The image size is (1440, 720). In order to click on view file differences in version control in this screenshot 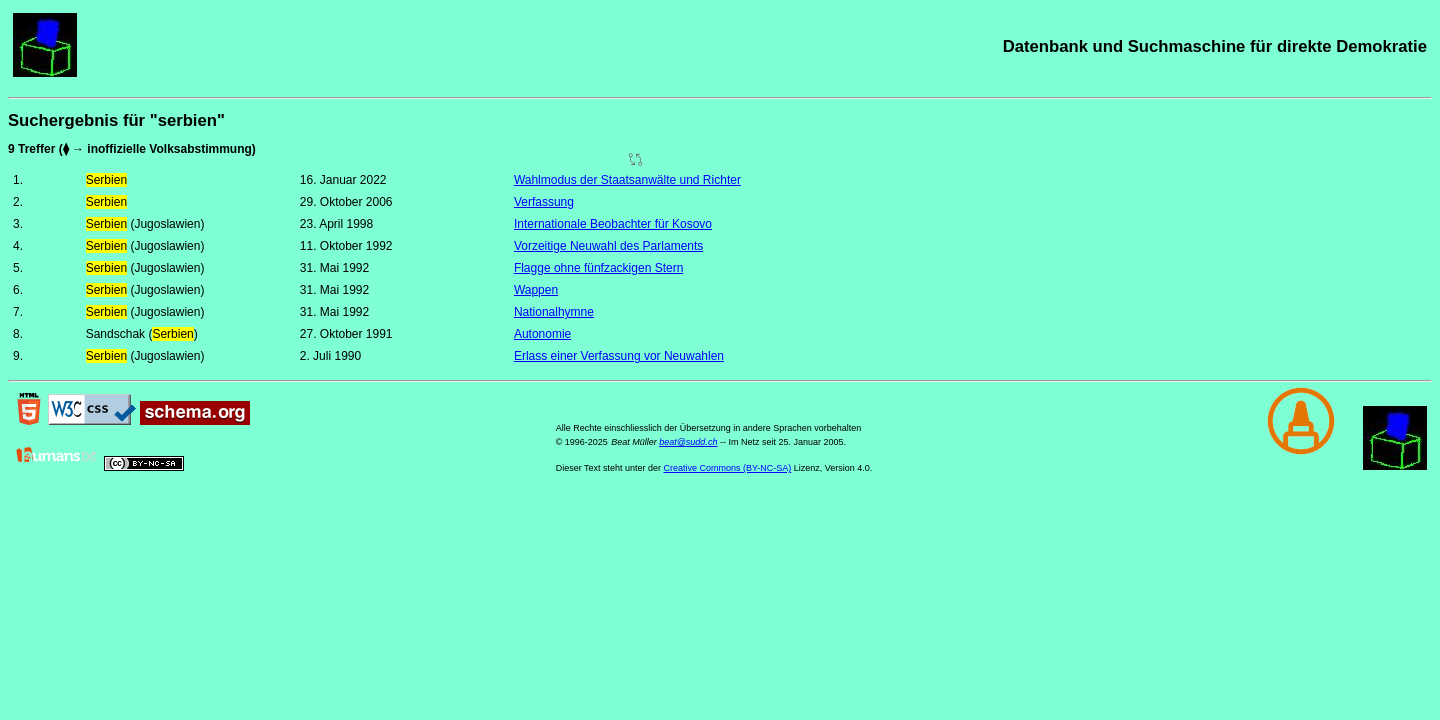, I will do `click(635, 159)`.